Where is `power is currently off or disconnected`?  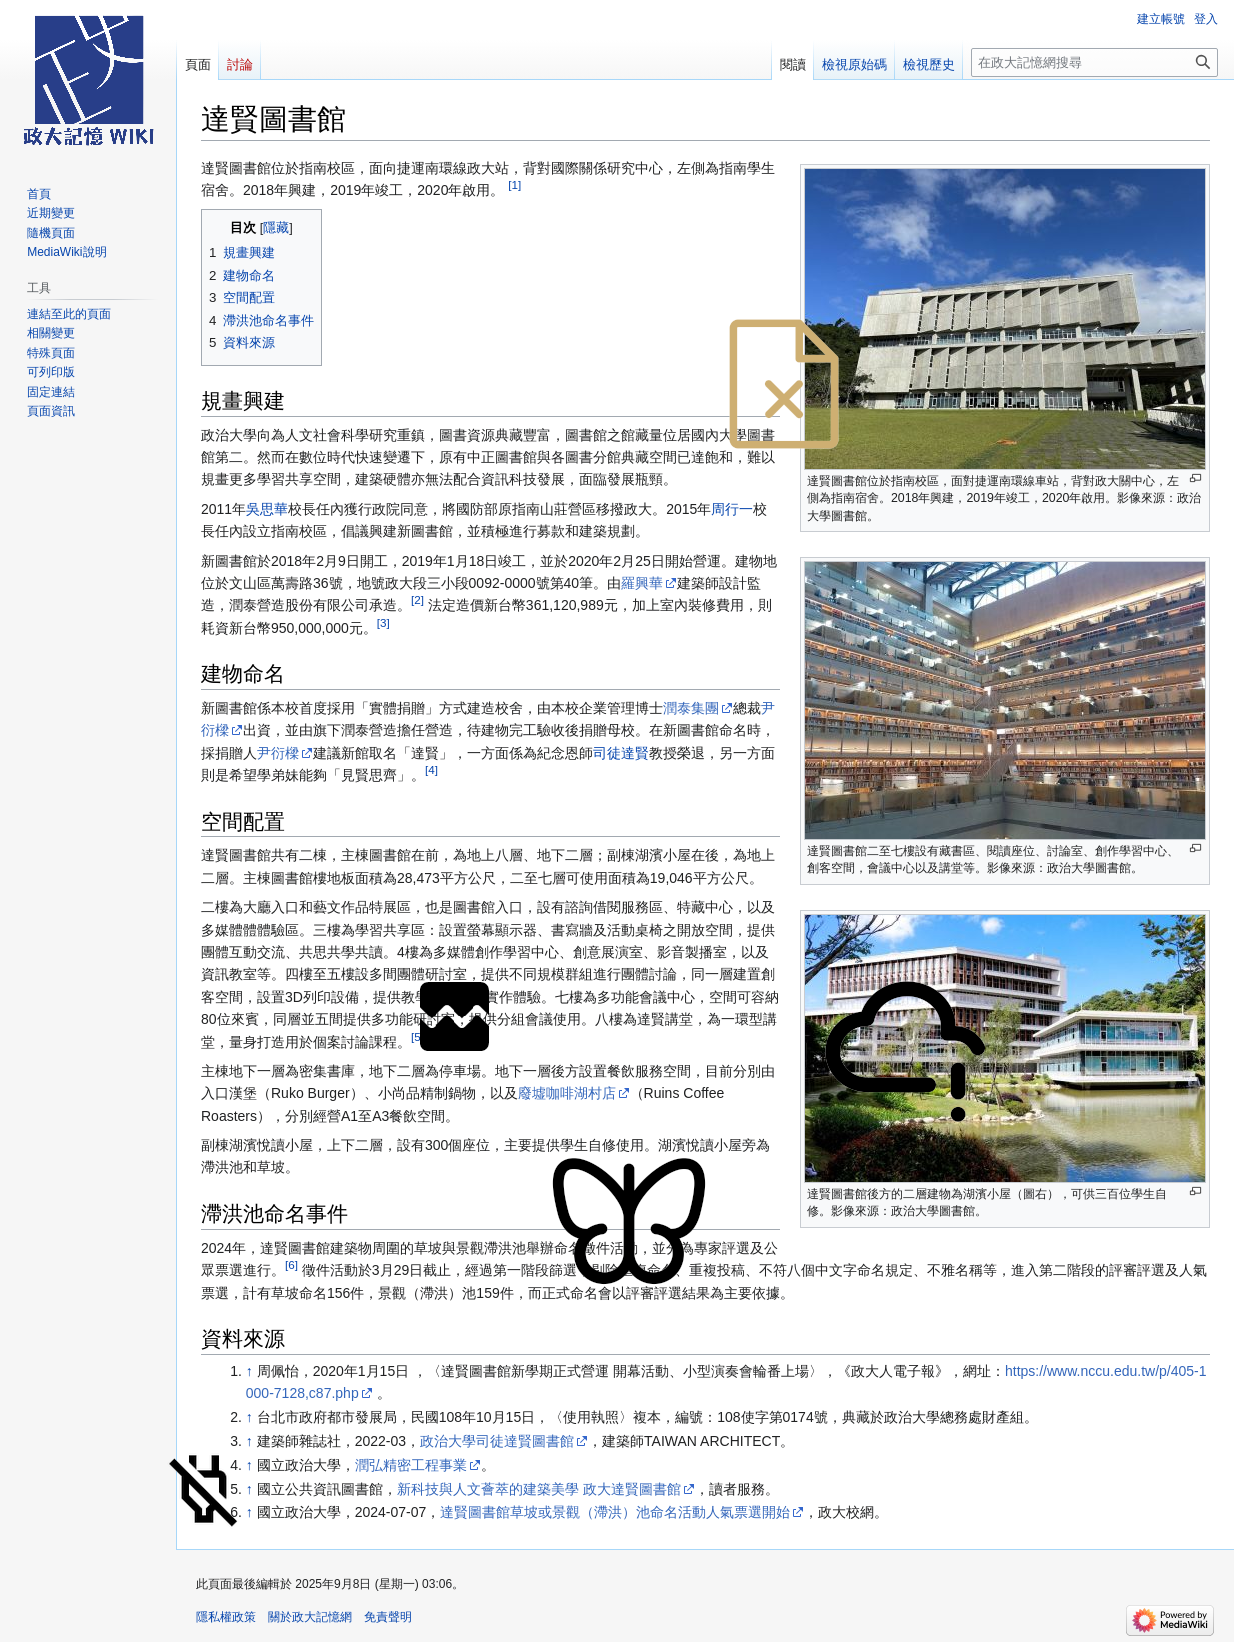 power is currently off or disconnected is located at coordinates (204, 1489).